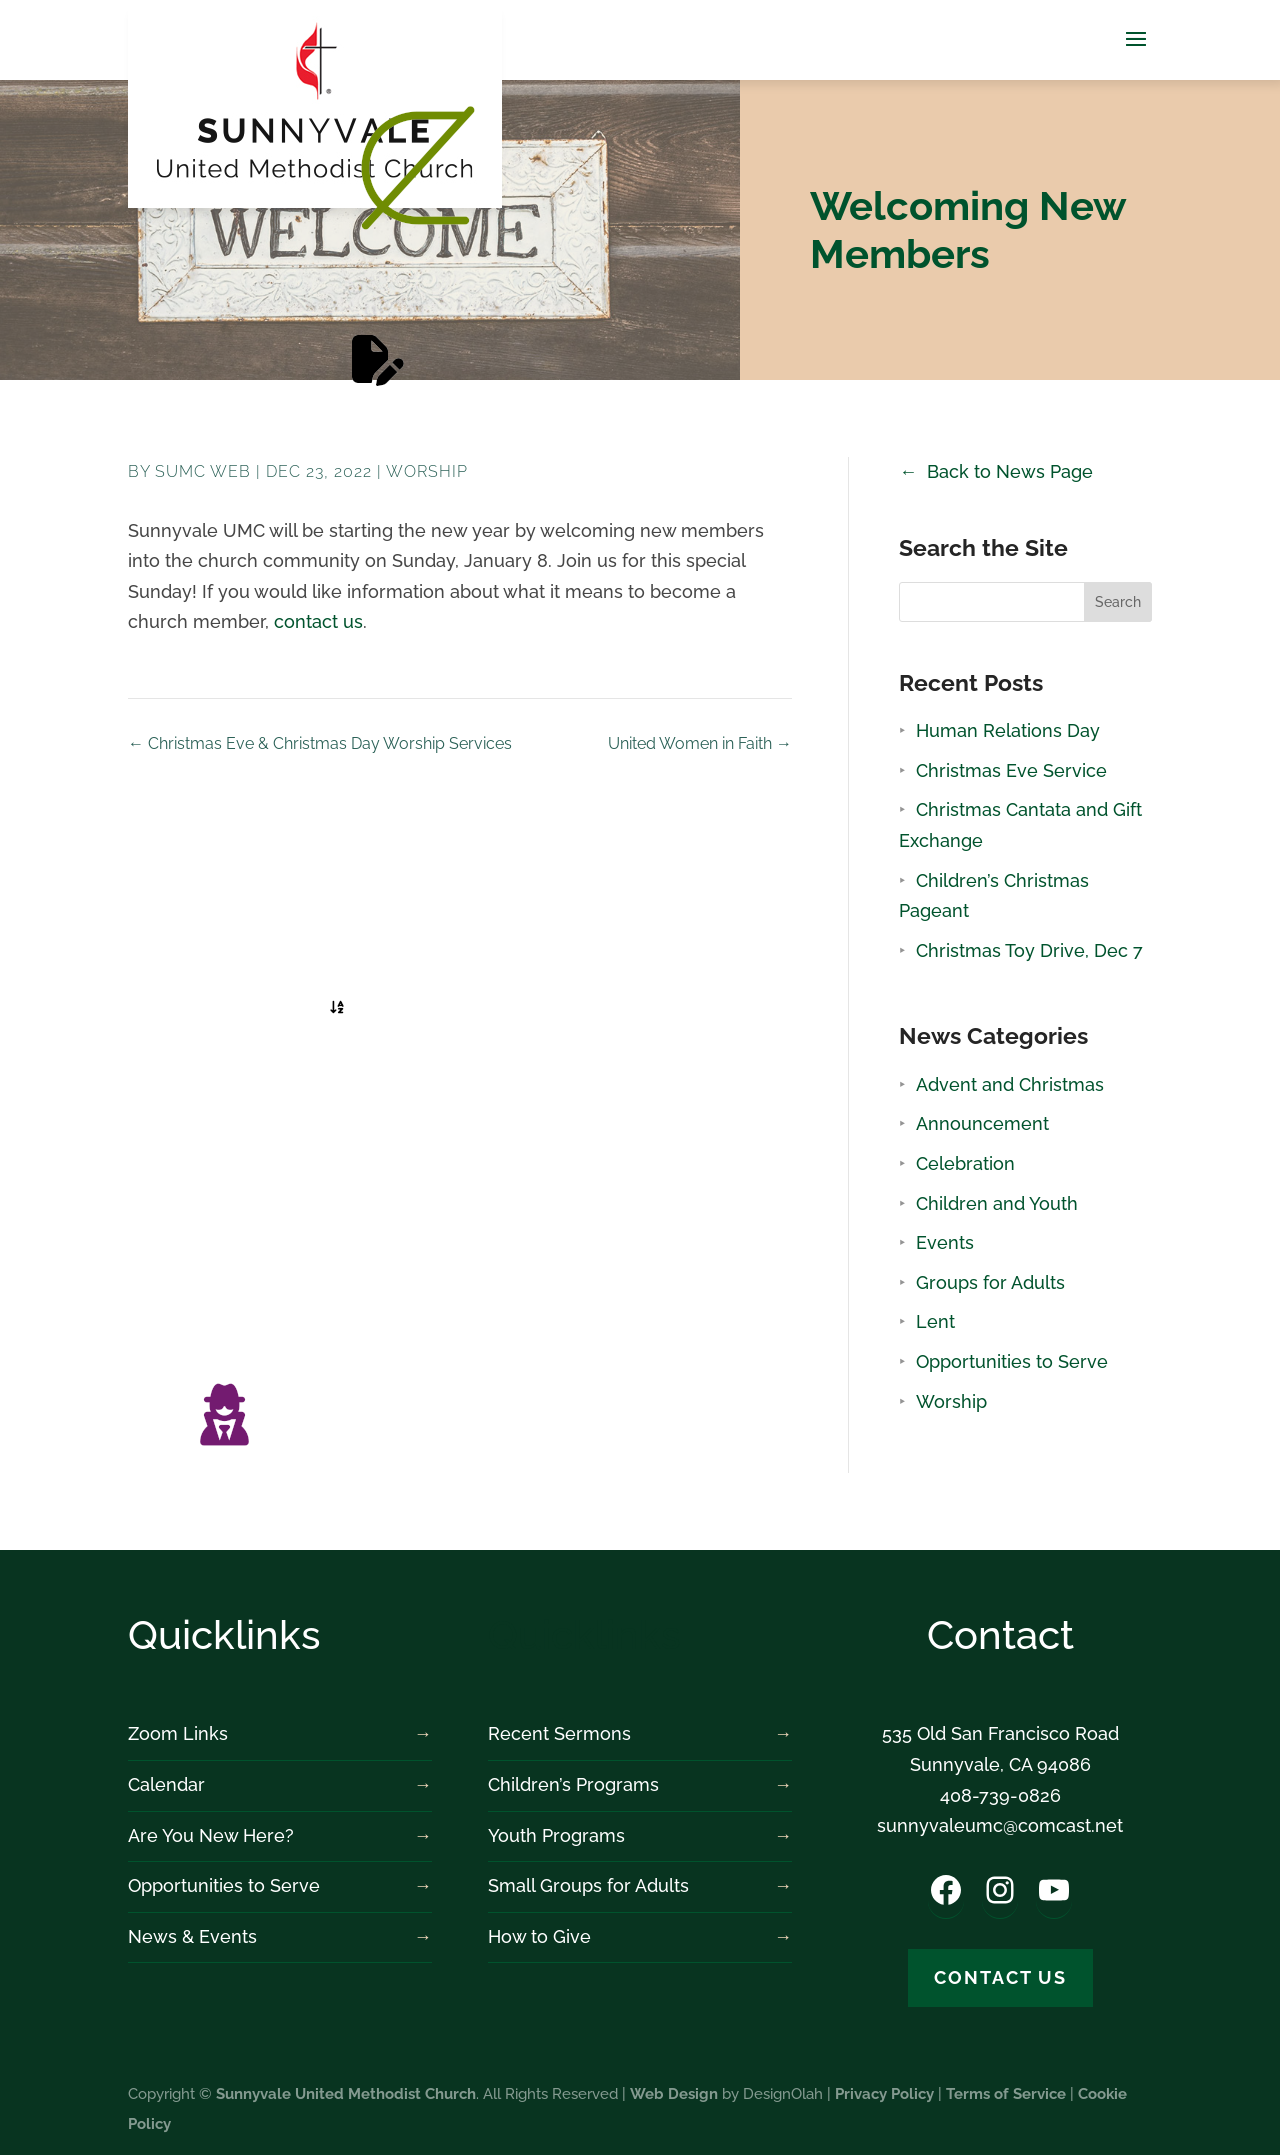 Image resolution: width=1280 pixels, height=2155 pixels. I want to click on edit this document, so click(376, 359).